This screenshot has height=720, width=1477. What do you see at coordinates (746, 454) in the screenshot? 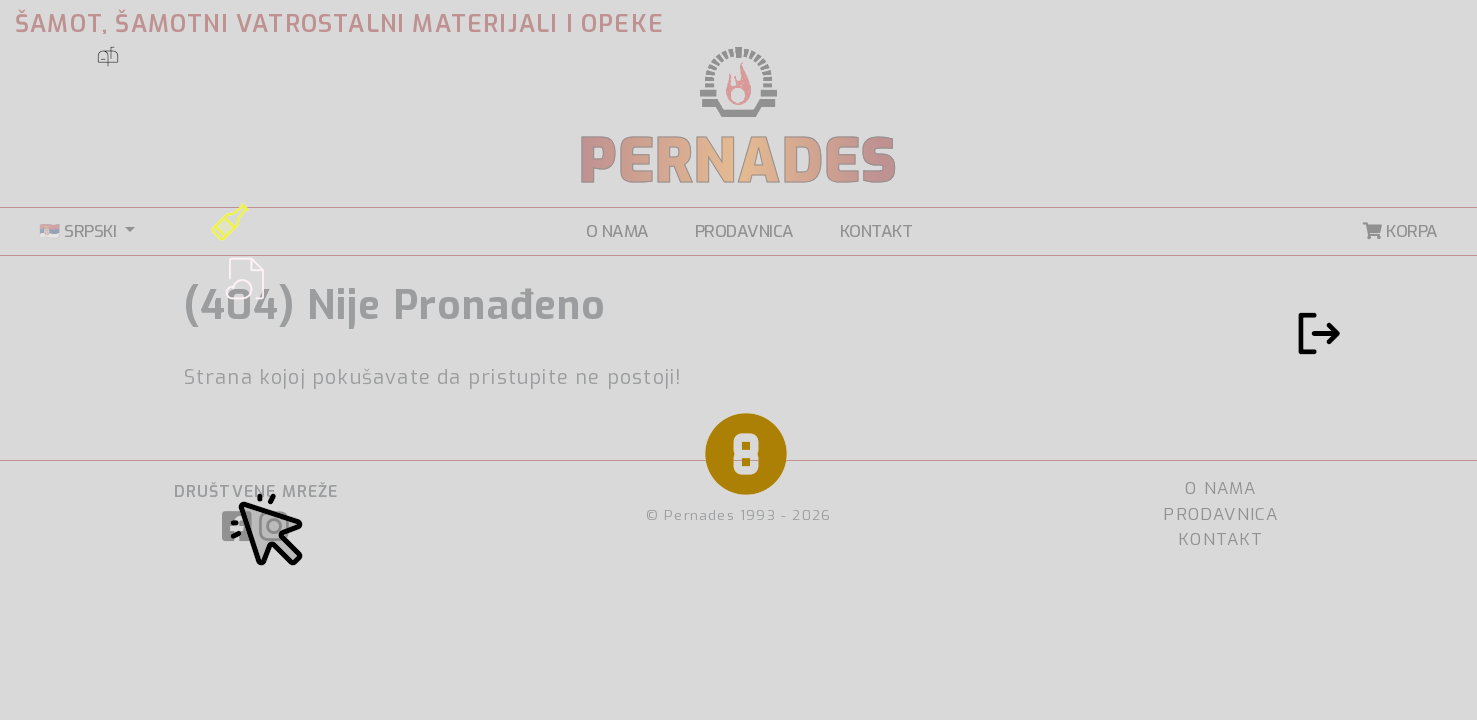
I see `indicates step 8 in a multi-step process` at bounding box center [746, 454].